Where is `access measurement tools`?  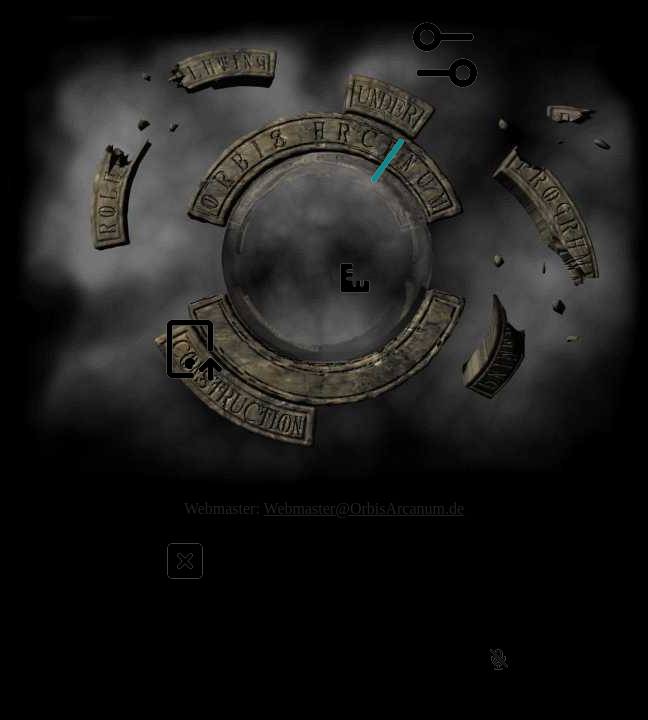 access measurement tools is located at coordinates (355, 278).